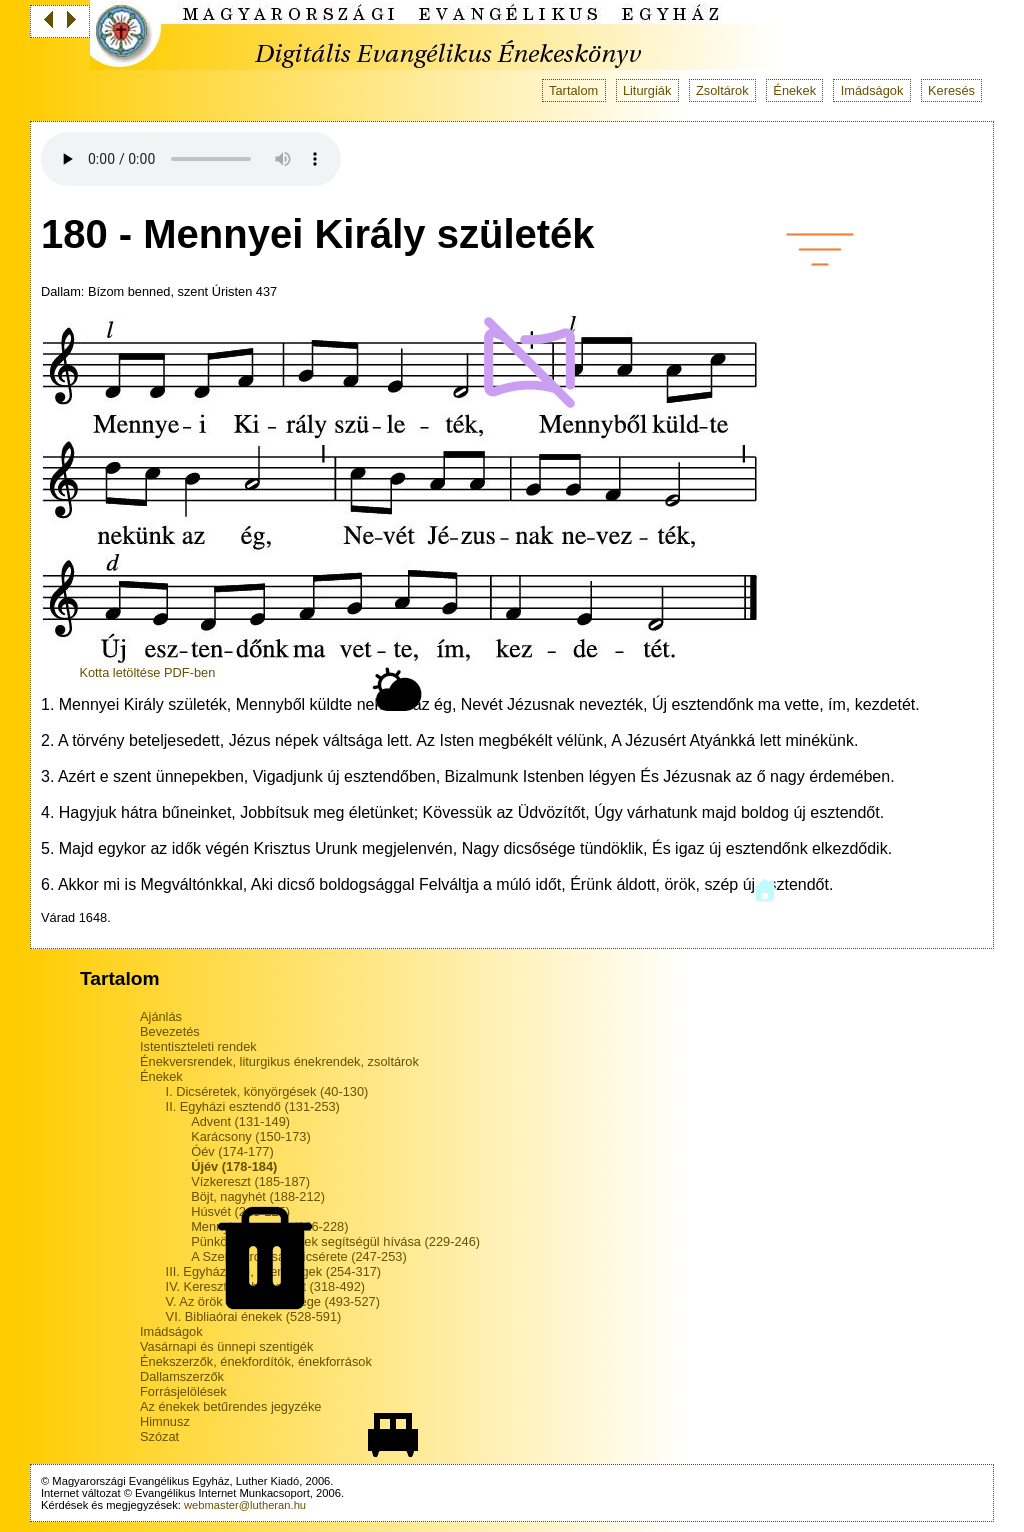 This screenshot has height=1532, width=1024. What do you see at coordinates (765, 890) in the screenshot?
I see `navigate to home screen` at bounding box center [765, 890].